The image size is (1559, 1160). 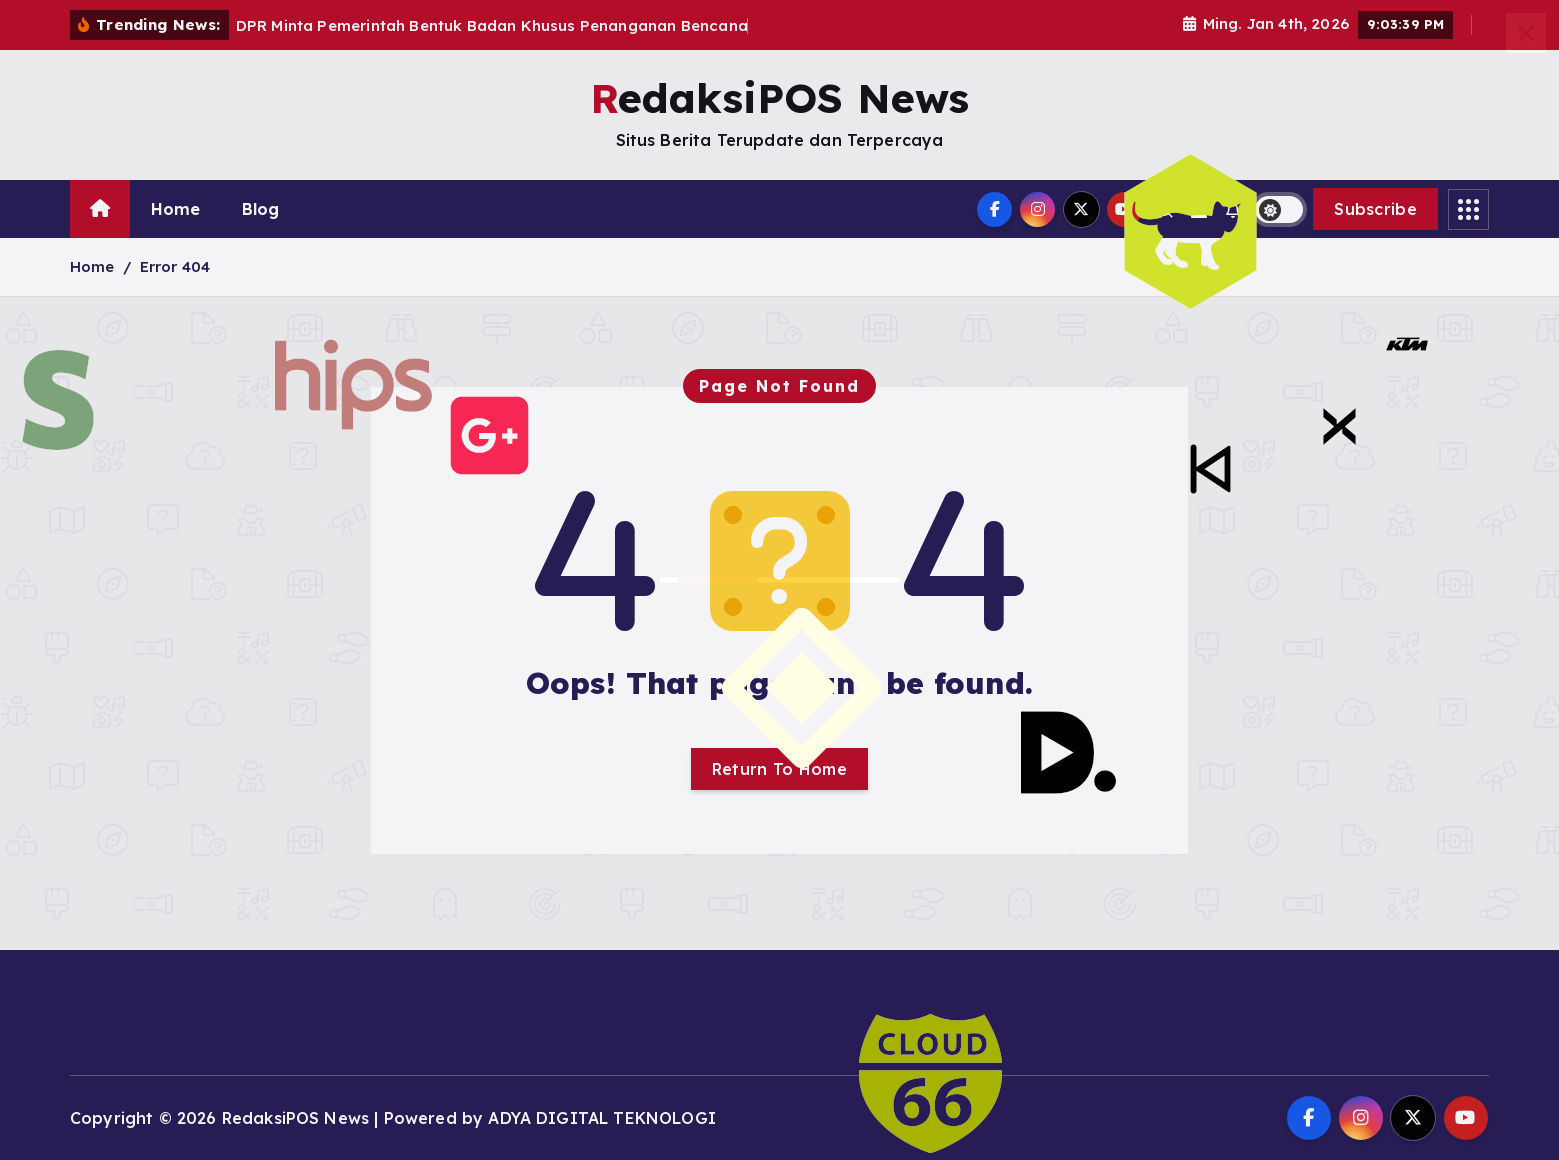 I want to click on stripe payment integration, so click(x=58, y=400).